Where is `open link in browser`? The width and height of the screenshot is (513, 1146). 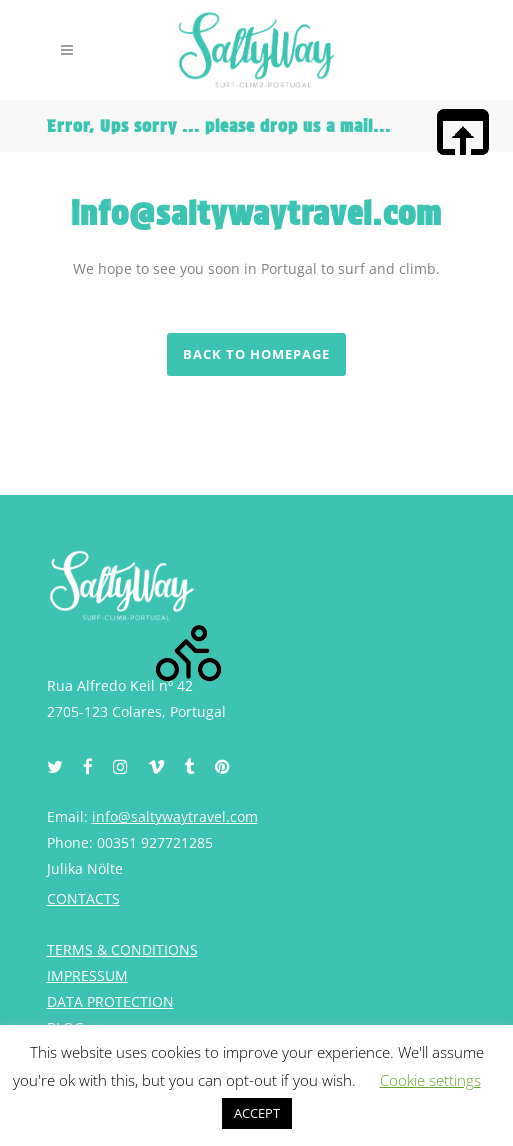 open link in browser is located at coordinates (463, 132).